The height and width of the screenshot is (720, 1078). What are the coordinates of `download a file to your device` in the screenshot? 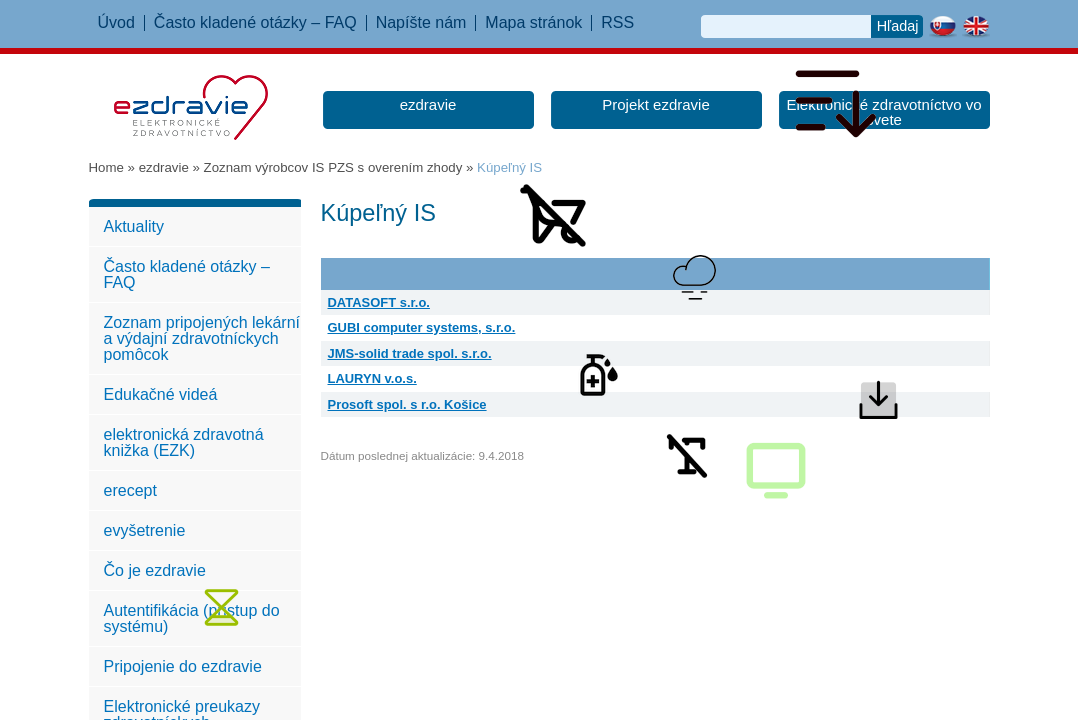 It's located at (878, 401).